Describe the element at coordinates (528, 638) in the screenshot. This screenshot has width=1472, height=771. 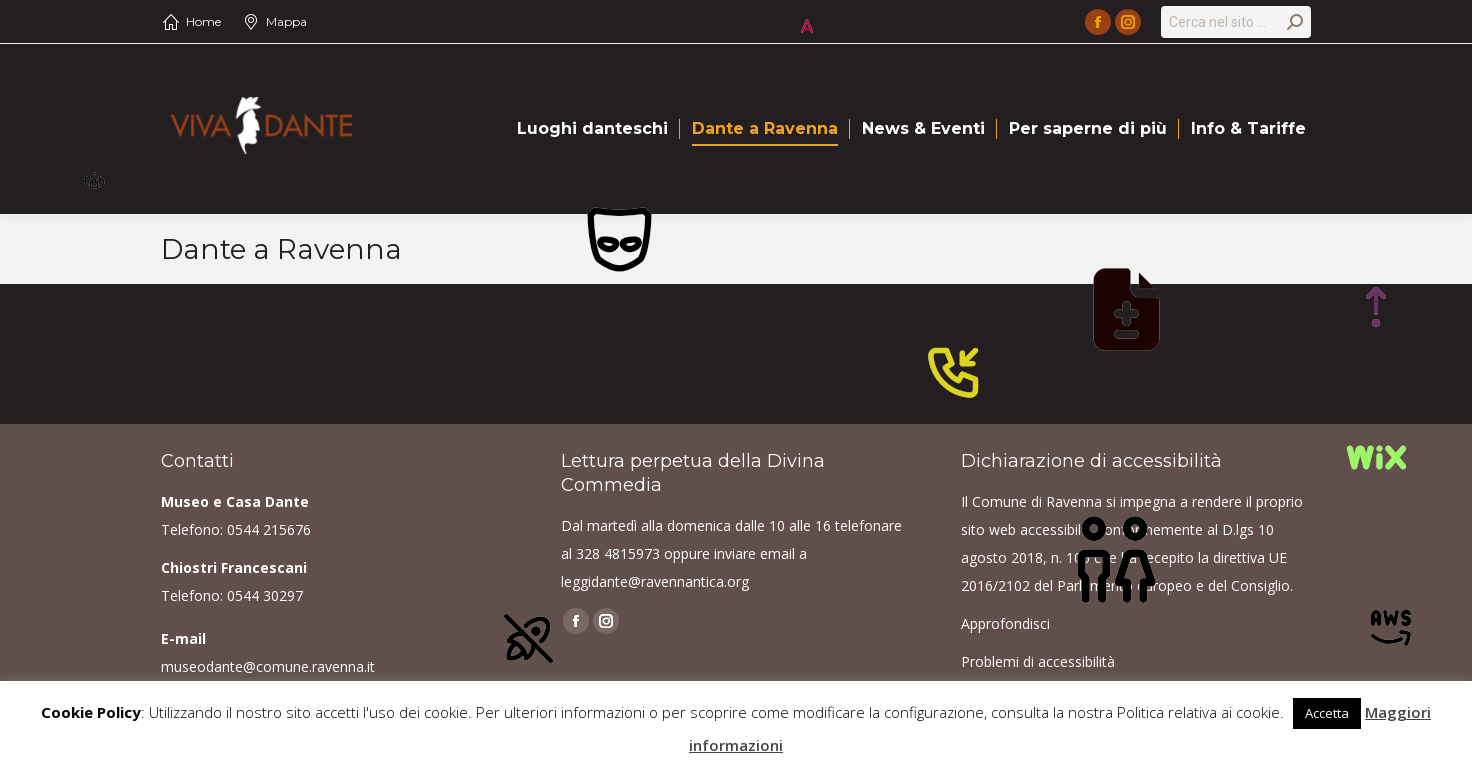
I see `disable quick launch or boost feature` at that location.